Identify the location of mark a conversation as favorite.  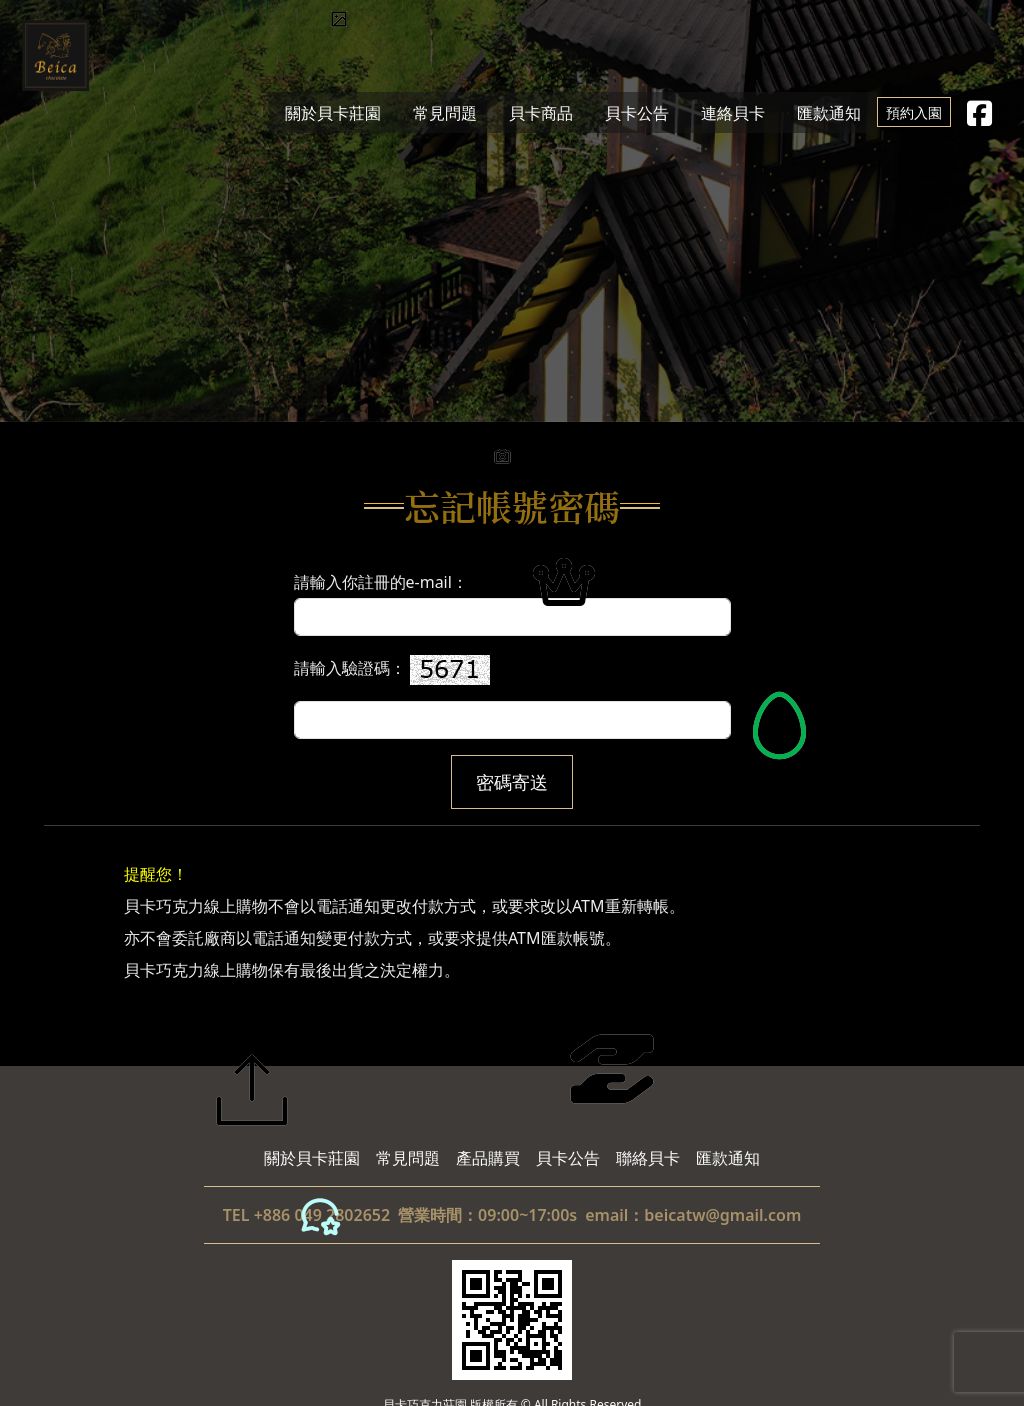
(320, 1215).